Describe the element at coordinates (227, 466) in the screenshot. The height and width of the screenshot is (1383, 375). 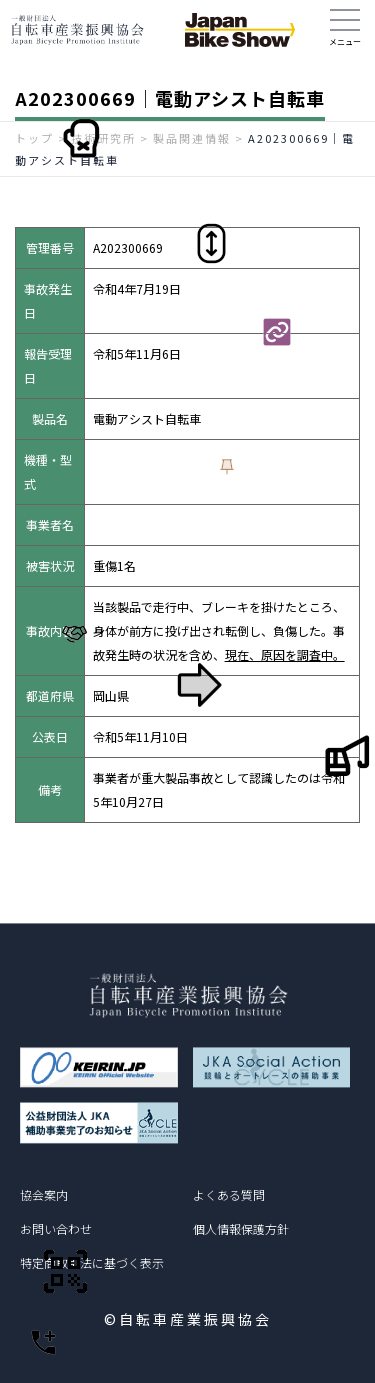
I see `pin an item to keep it visible` at that location.